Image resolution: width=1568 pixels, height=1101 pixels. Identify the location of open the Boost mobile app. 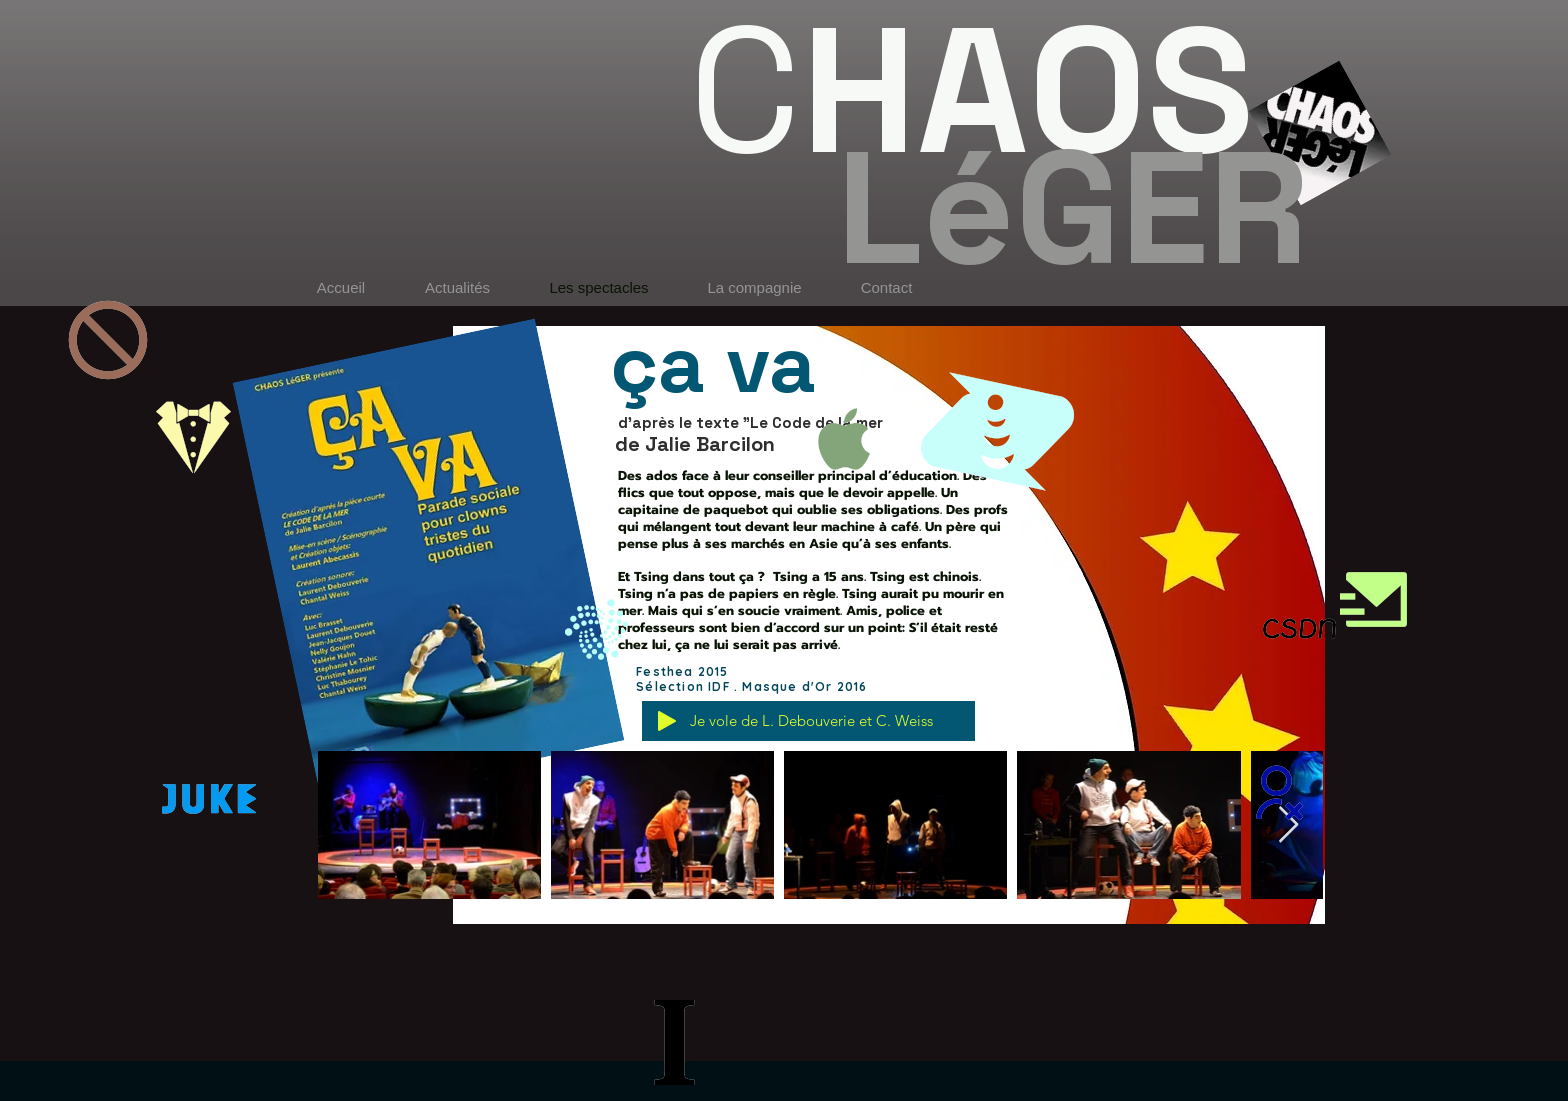
(997, 431).